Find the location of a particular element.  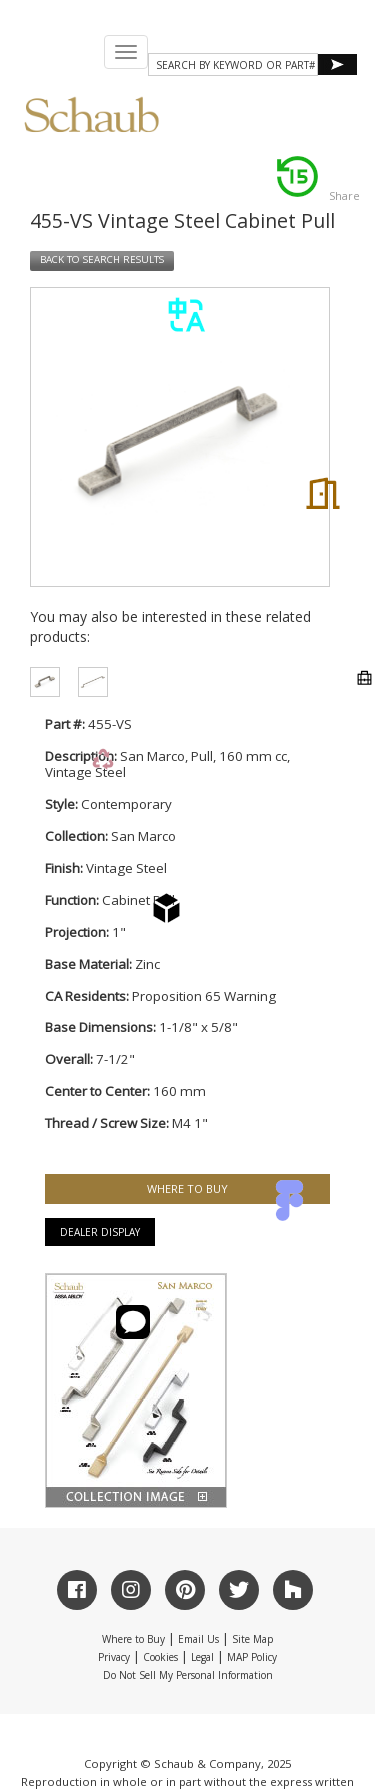

open figma design app is located at coordinates (289, 1200).